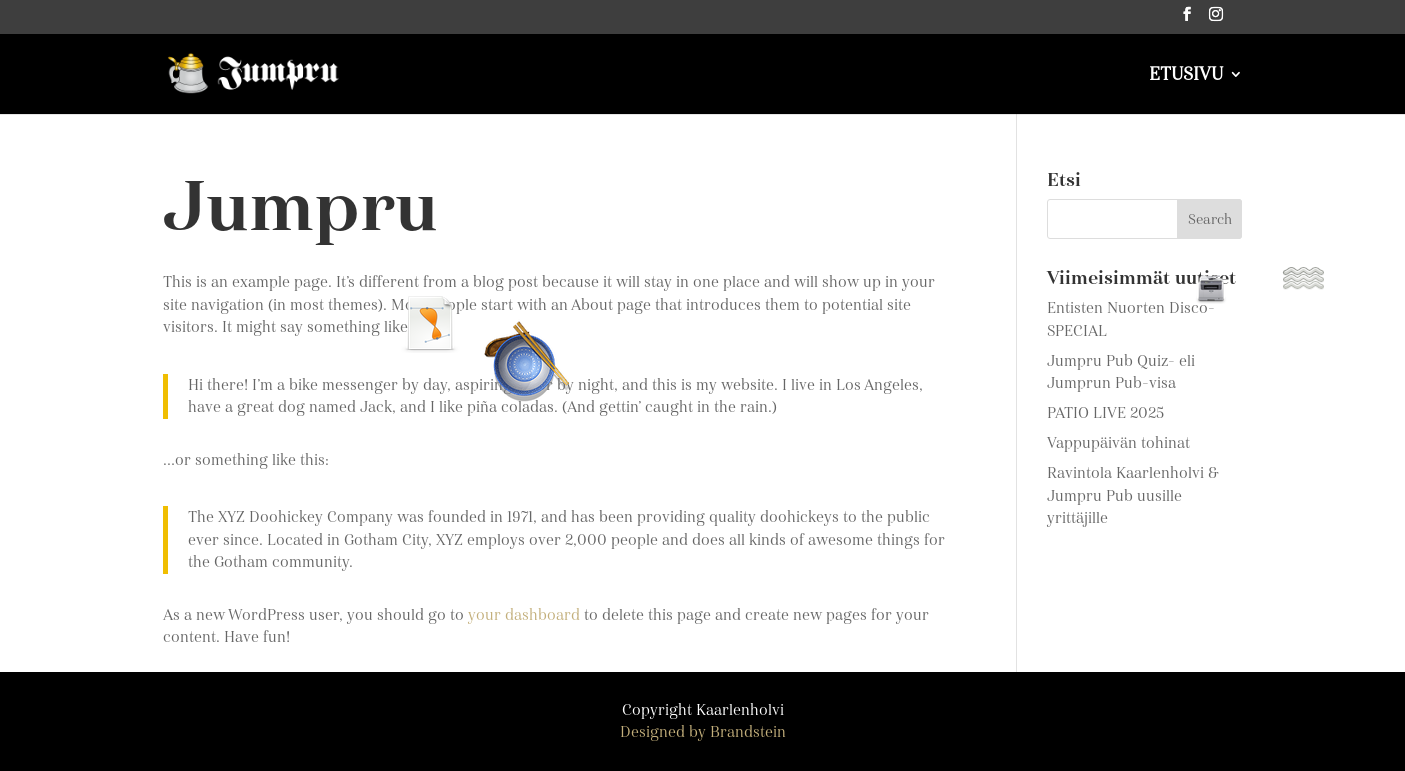  I want to click on connect to a network printer, so click(1211, 288).